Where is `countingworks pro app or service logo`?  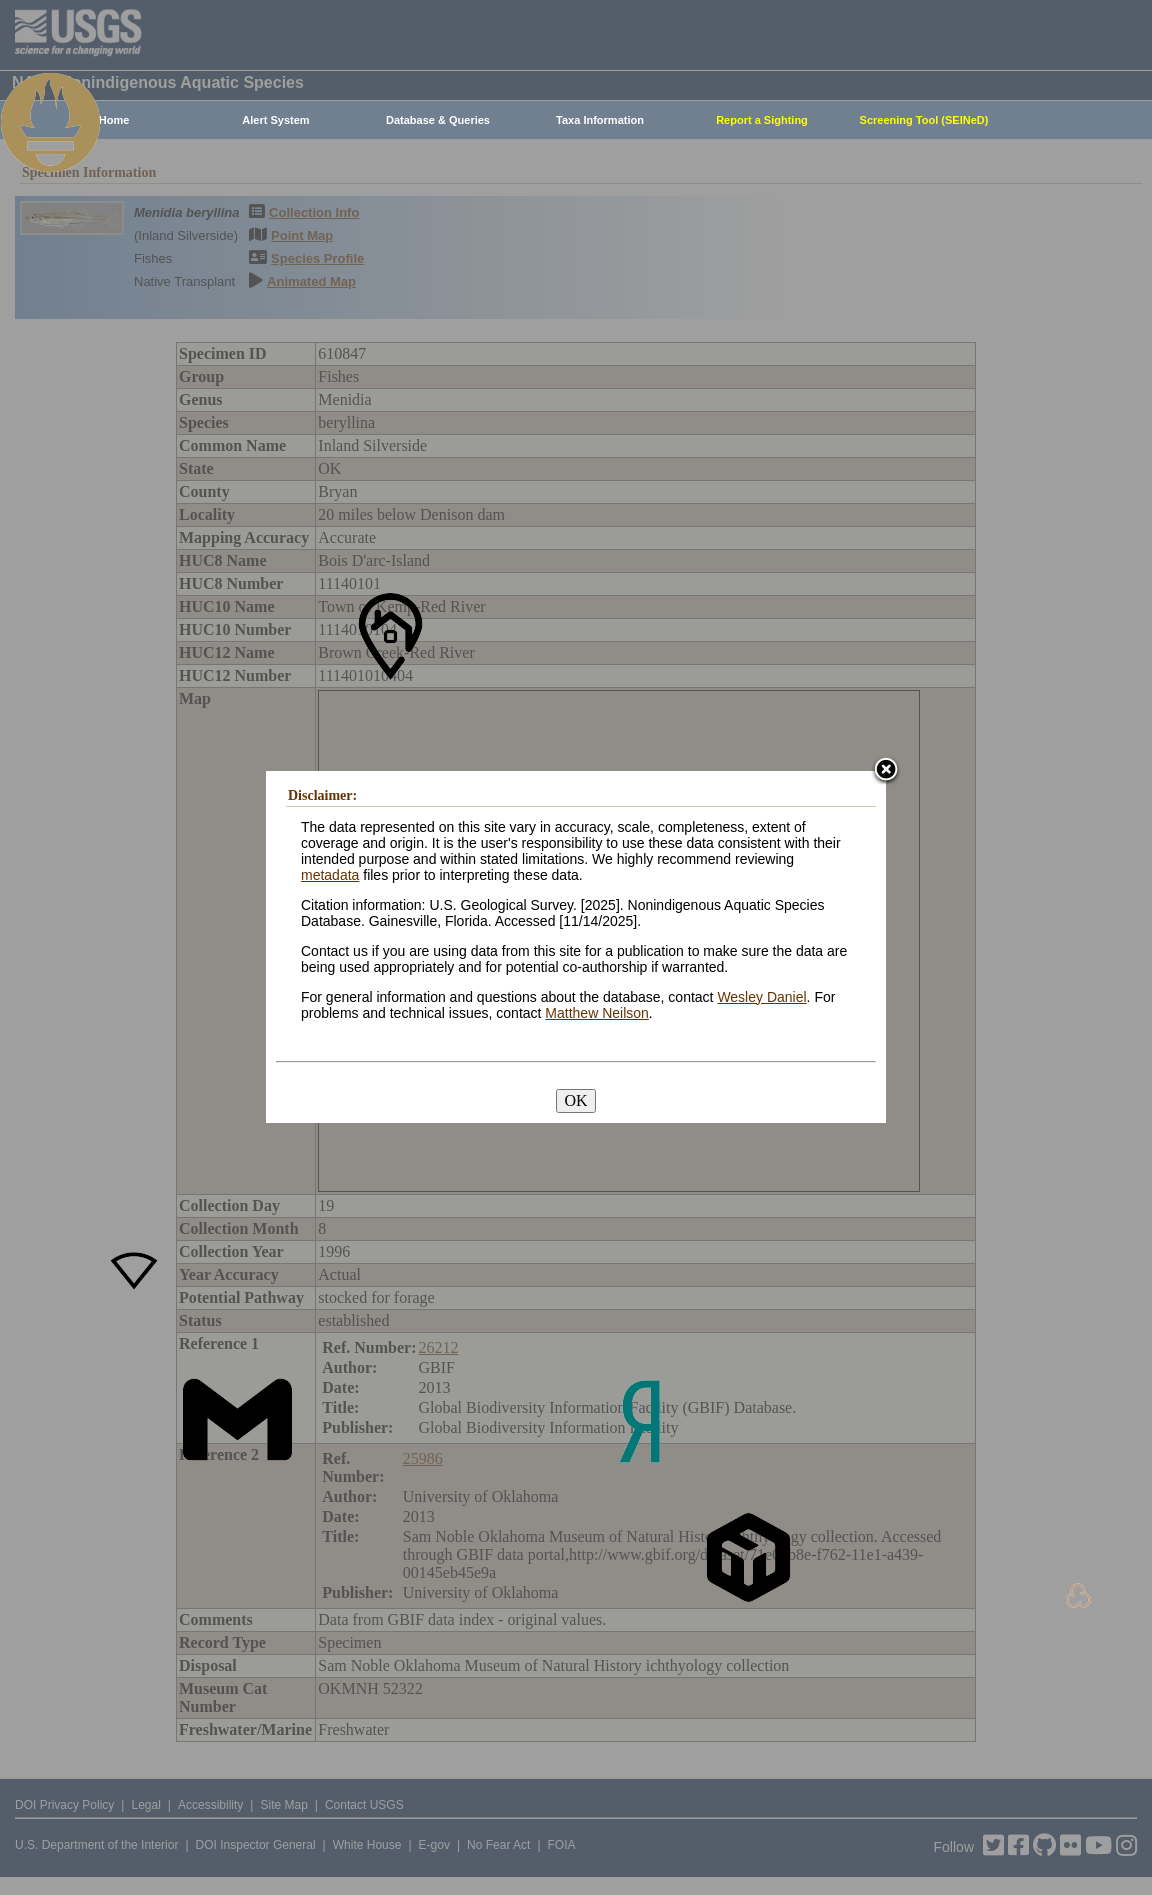 countingworks pro app or service logo is located at coordinates (1078, 1595).